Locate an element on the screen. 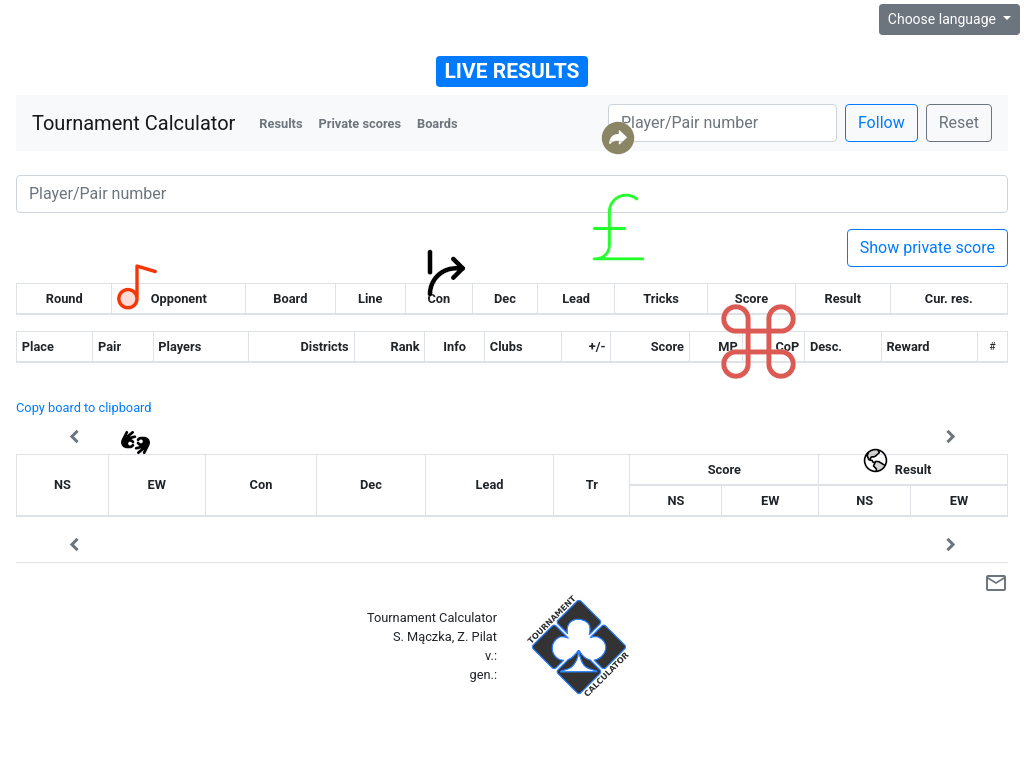 The image size is (1024, 761). take the next right turn is located at coordinates (444, 273).